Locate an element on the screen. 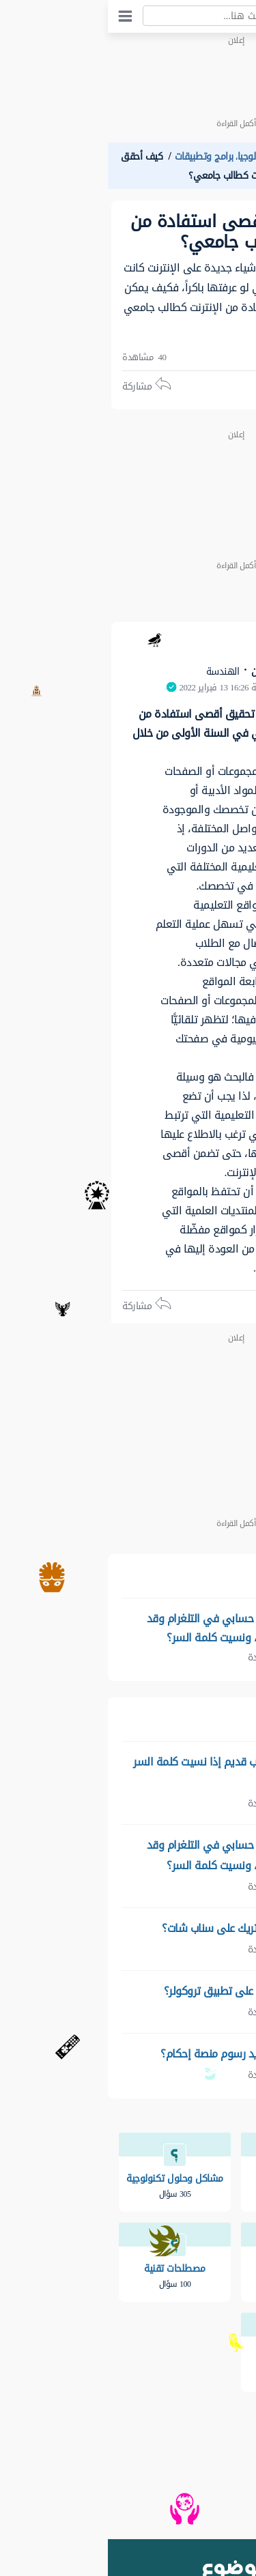 The width and height of the screenshot is (256, 2576). access kingdom or empire management is located at coordinates (36, 690).